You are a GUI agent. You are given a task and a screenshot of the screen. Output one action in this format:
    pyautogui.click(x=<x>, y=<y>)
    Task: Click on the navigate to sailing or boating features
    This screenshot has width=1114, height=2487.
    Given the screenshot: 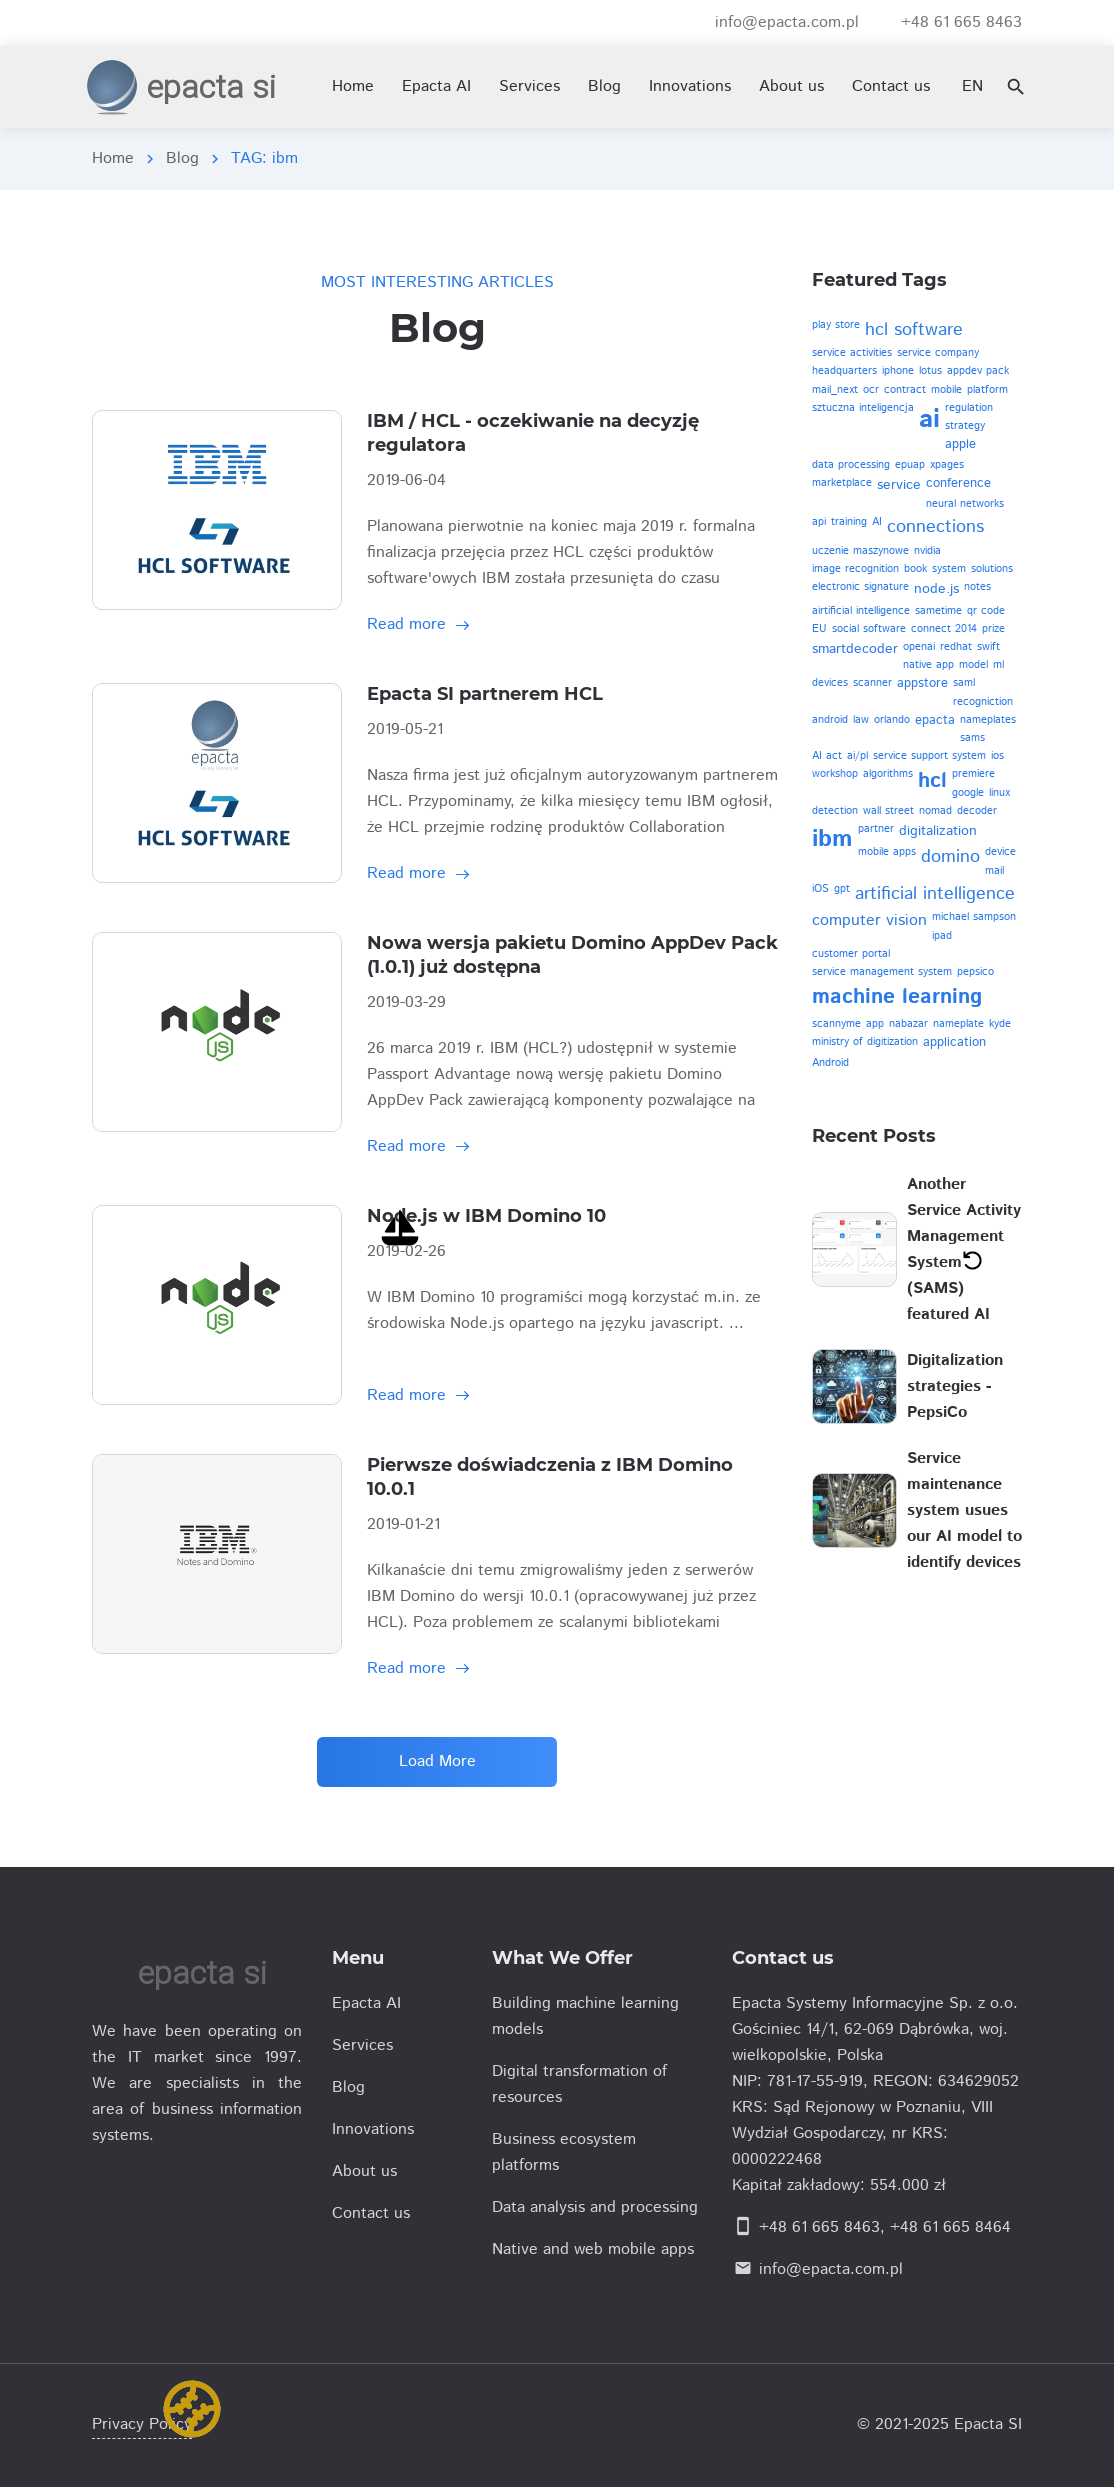 What is the action you would take?
    pyautogui.click(x=400, y=1227)
    